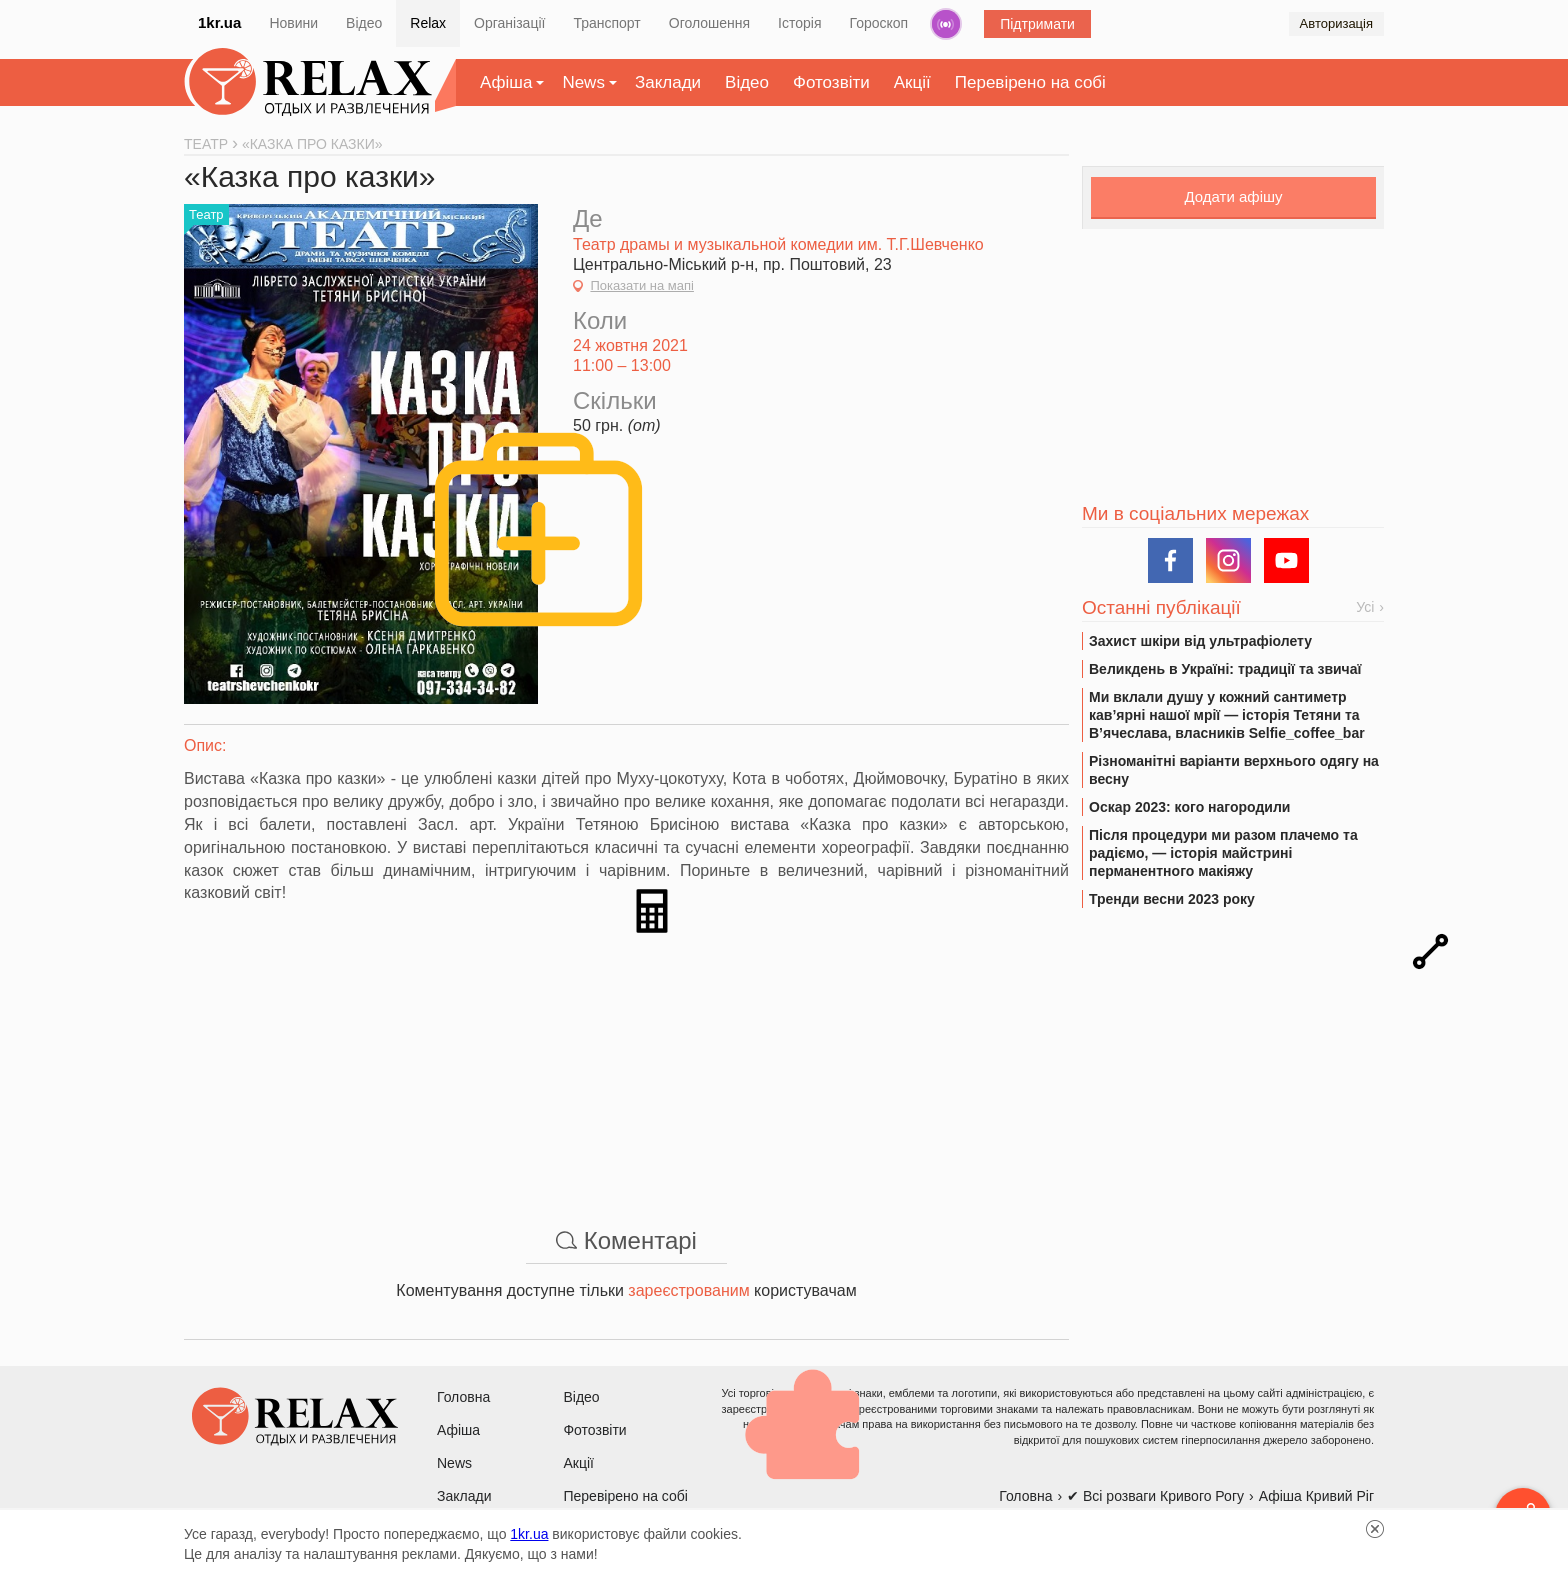  I want to click on open the calculator app, so click(652, 911).